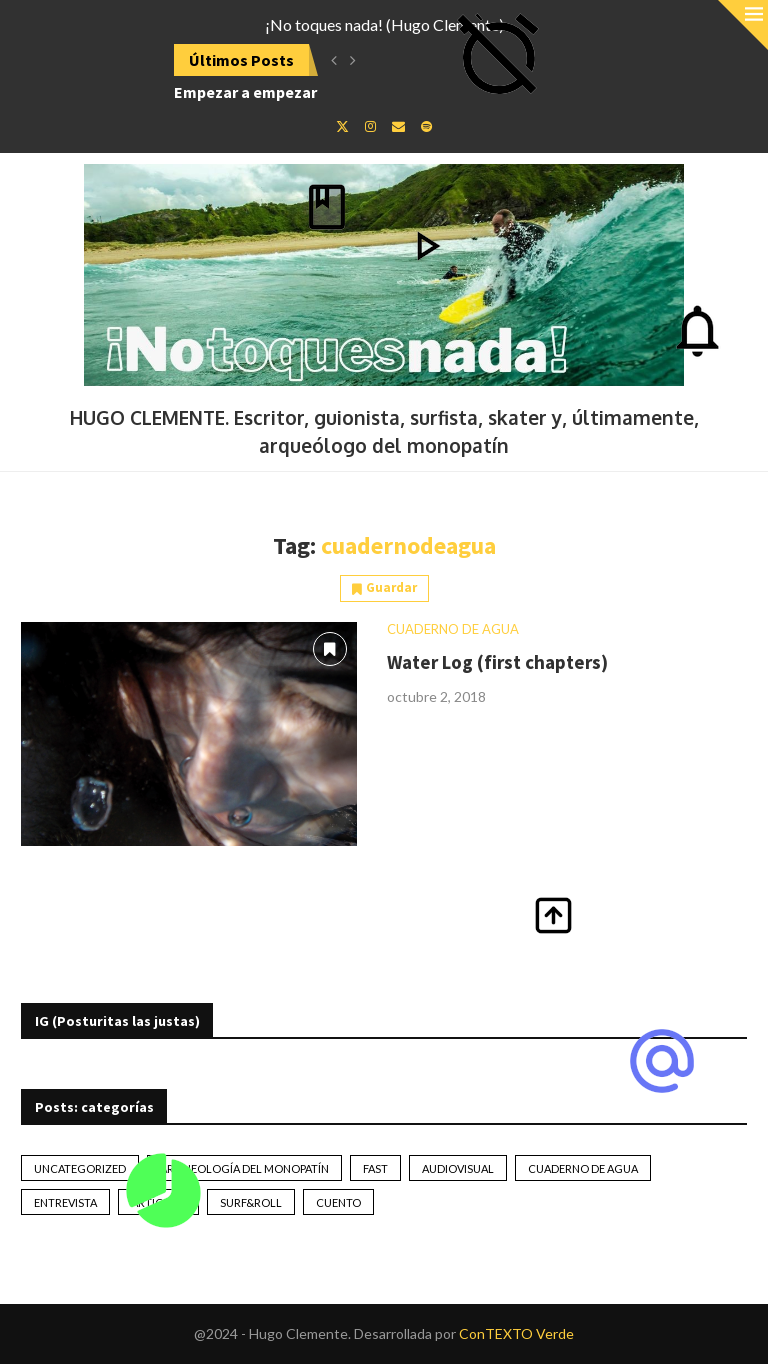  What do you see at coordinates (697, 330) in the screenshot?
I see `view your notifications` at bounding box center [697, 330].